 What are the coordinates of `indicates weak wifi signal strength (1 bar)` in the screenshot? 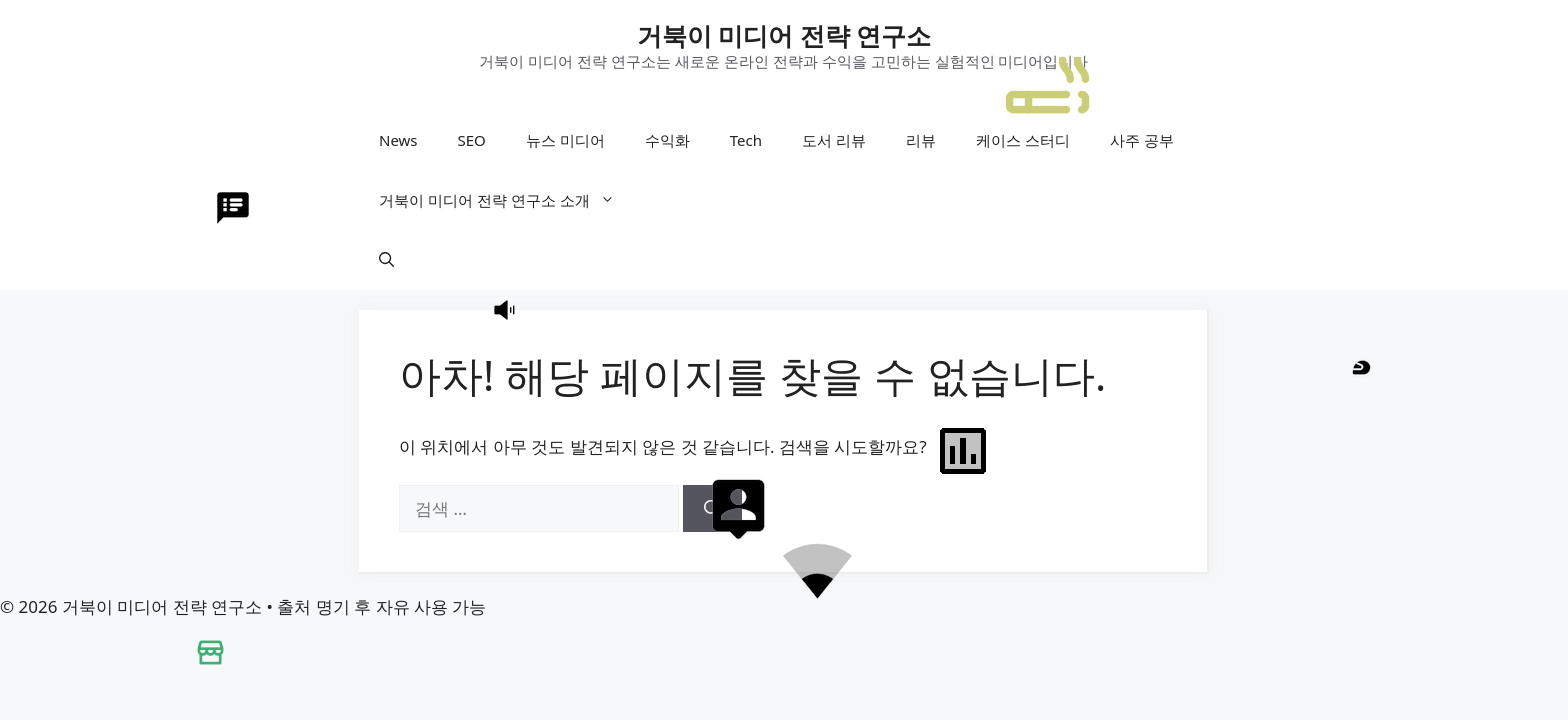 It's located at (817, 570).